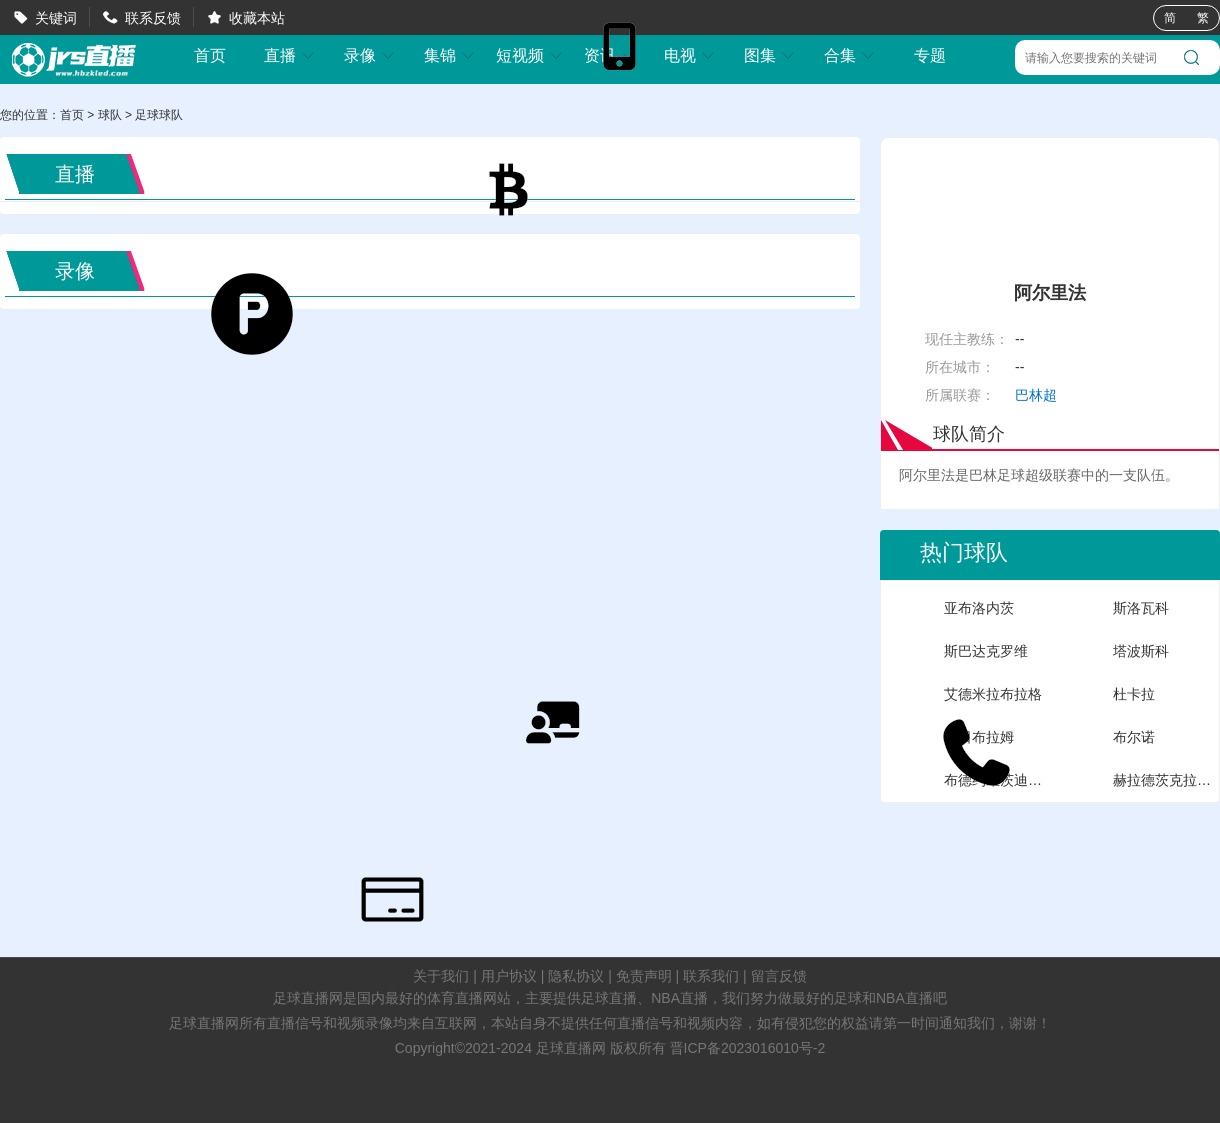  Describe the element at coordinates (392, 899) in the screenshot. I see `manage payment methods` at that location.